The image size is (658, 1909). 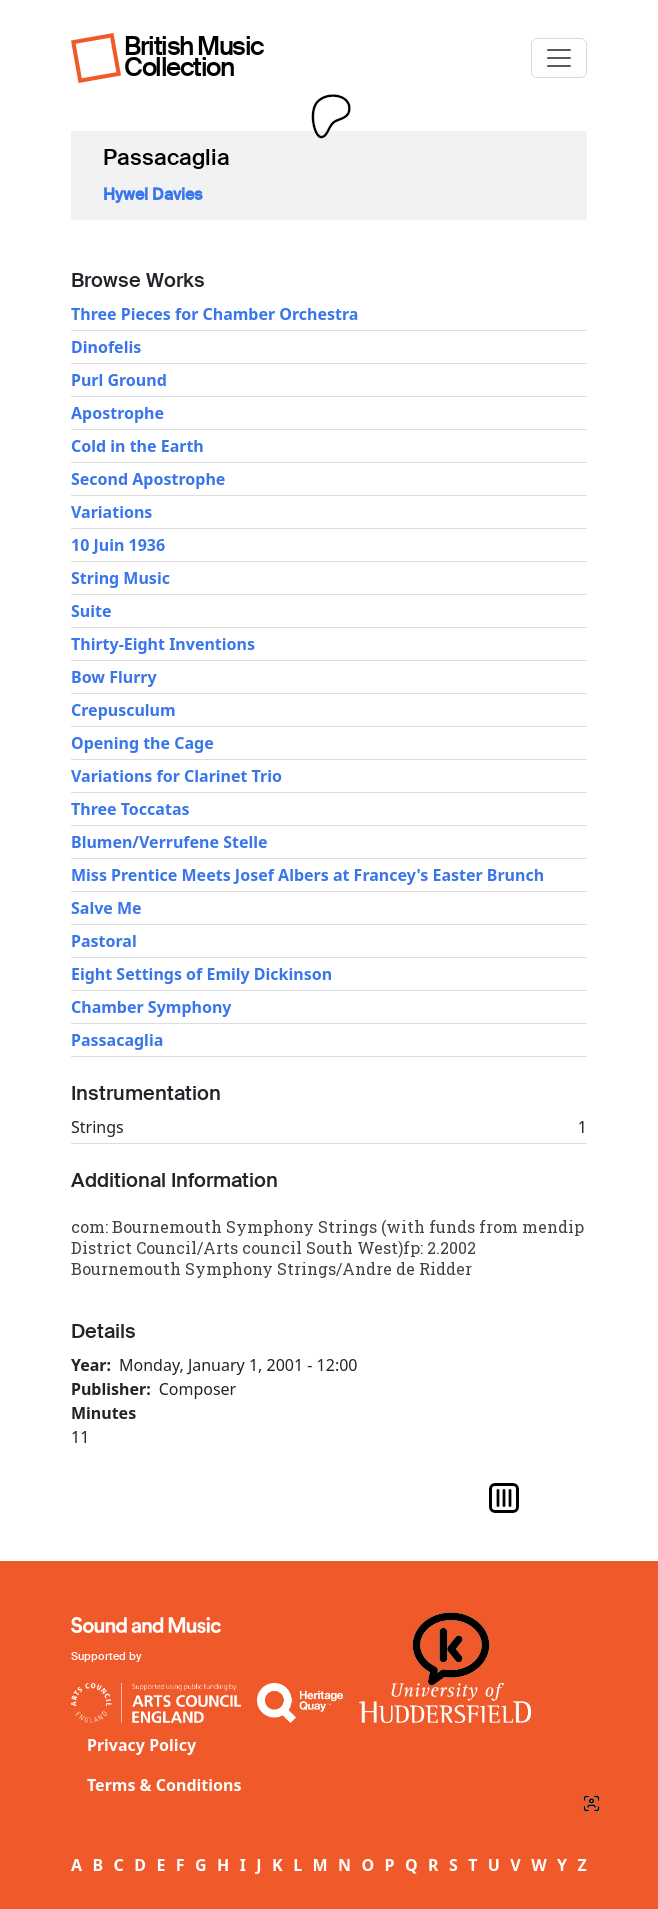 What do you see at coordinates (504, 1498) in the screenshot?
I see `laundry care instruction for drip drying` at bounding box center [504, 1498].